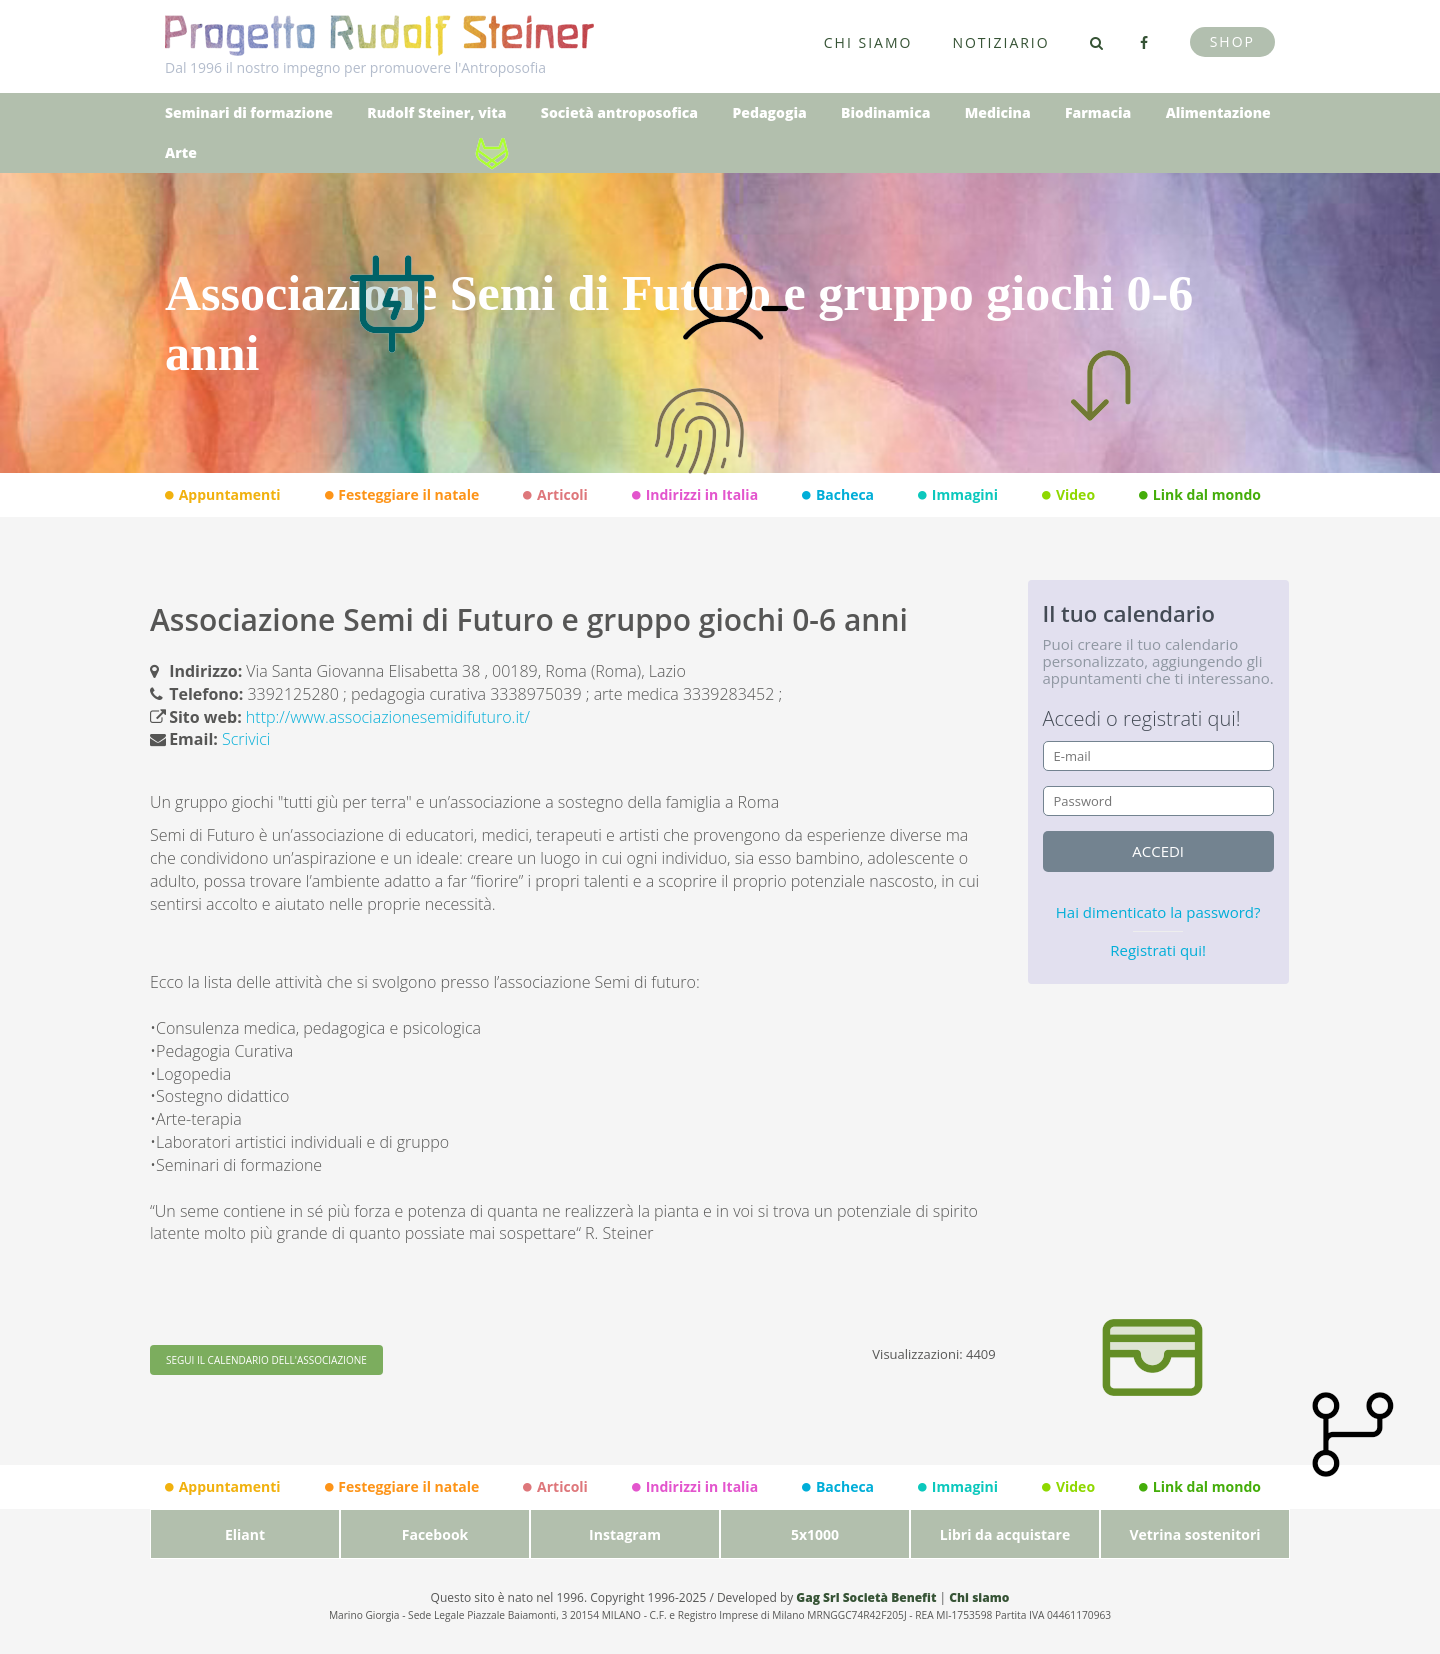 Image resolution: width=1440 pixels, height=1654 pixels. I want to click on open GitLab repository, so click(492, 153).